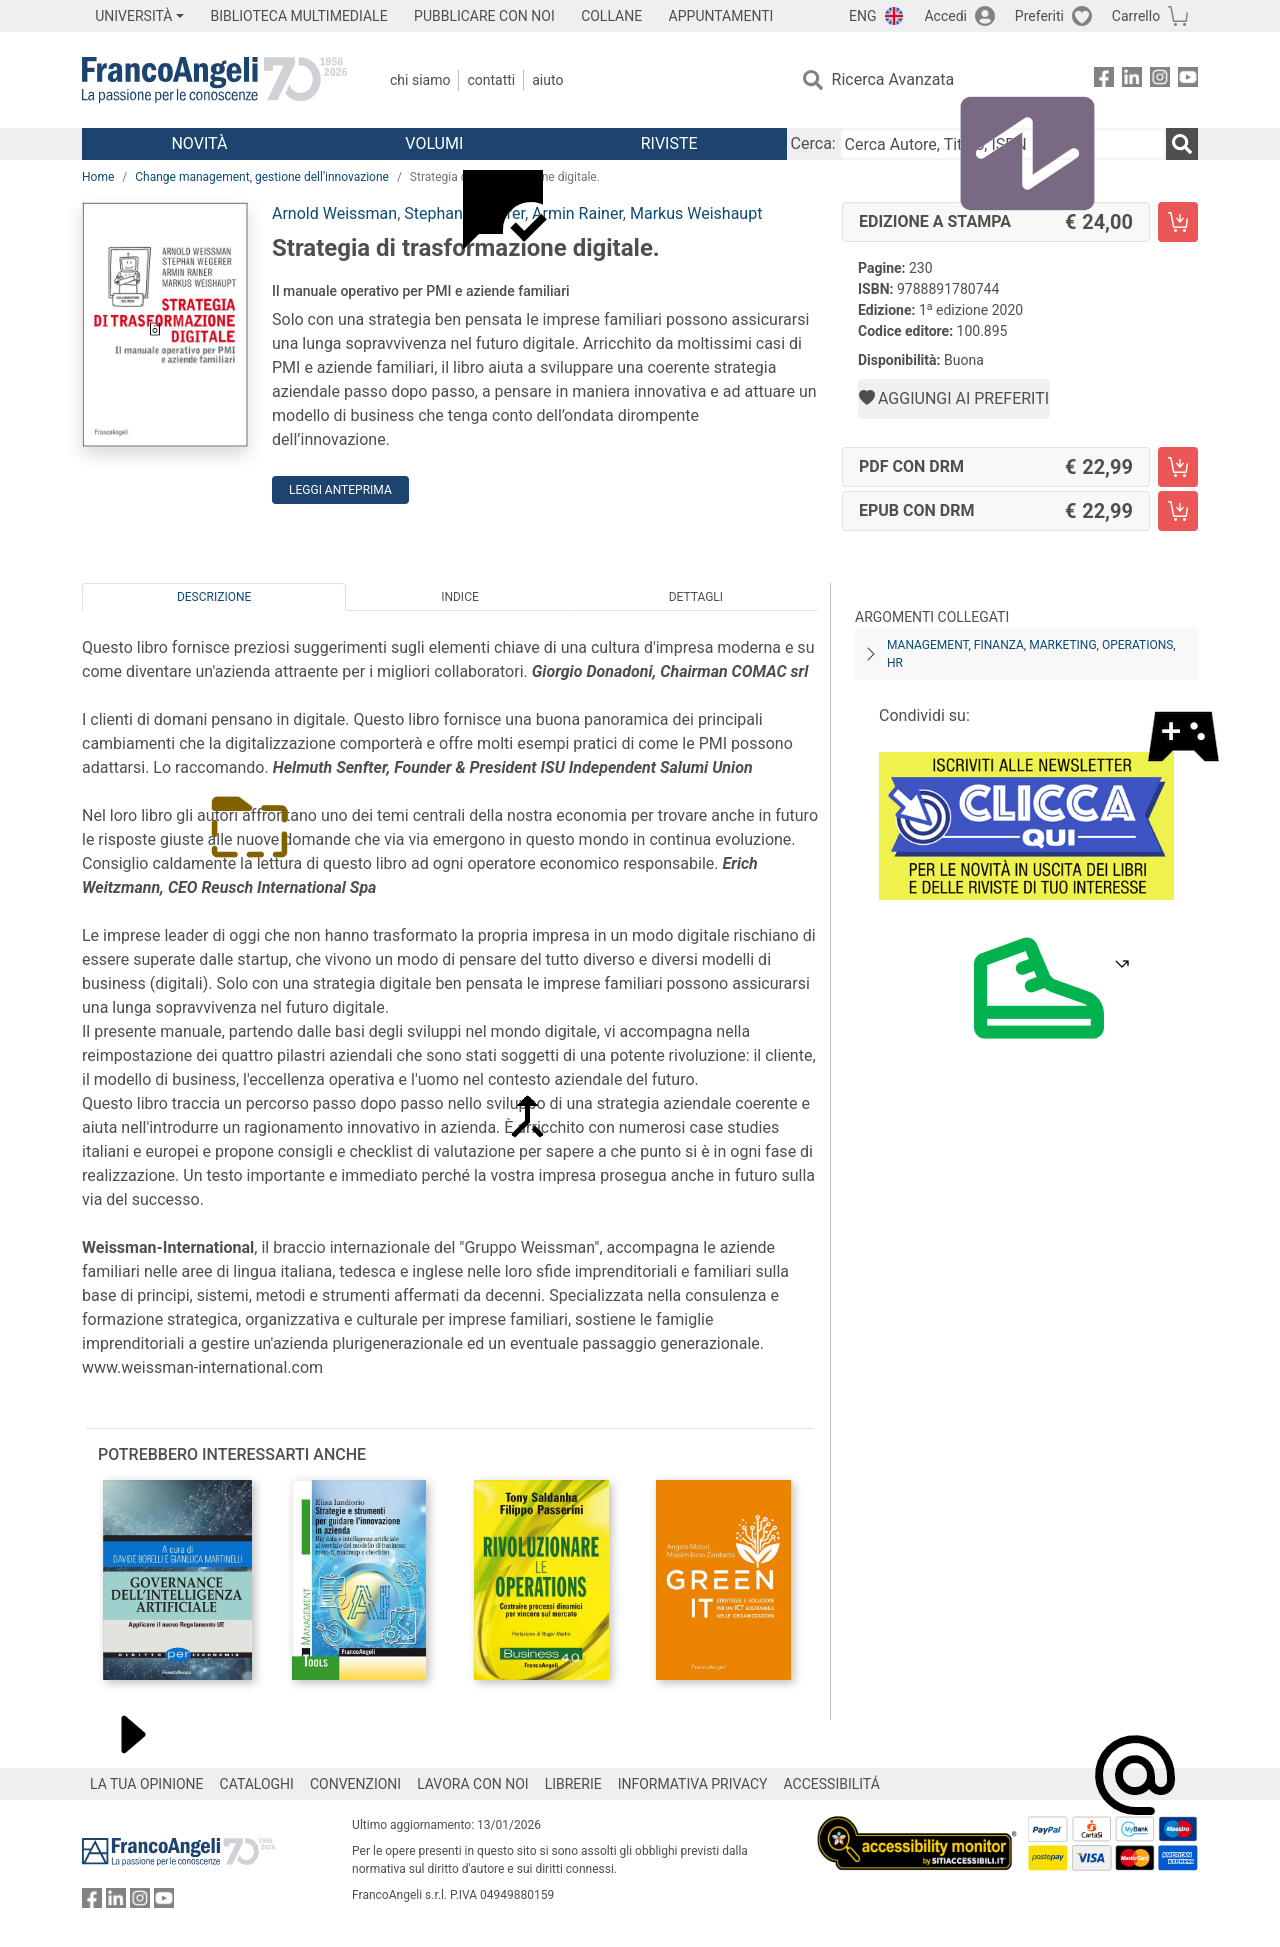 This screenshot has height=1947, width=1280. What do you see at coordinates (503, 210) in the screenshot?
I see `message has been read` at bounding box center [503, 210].